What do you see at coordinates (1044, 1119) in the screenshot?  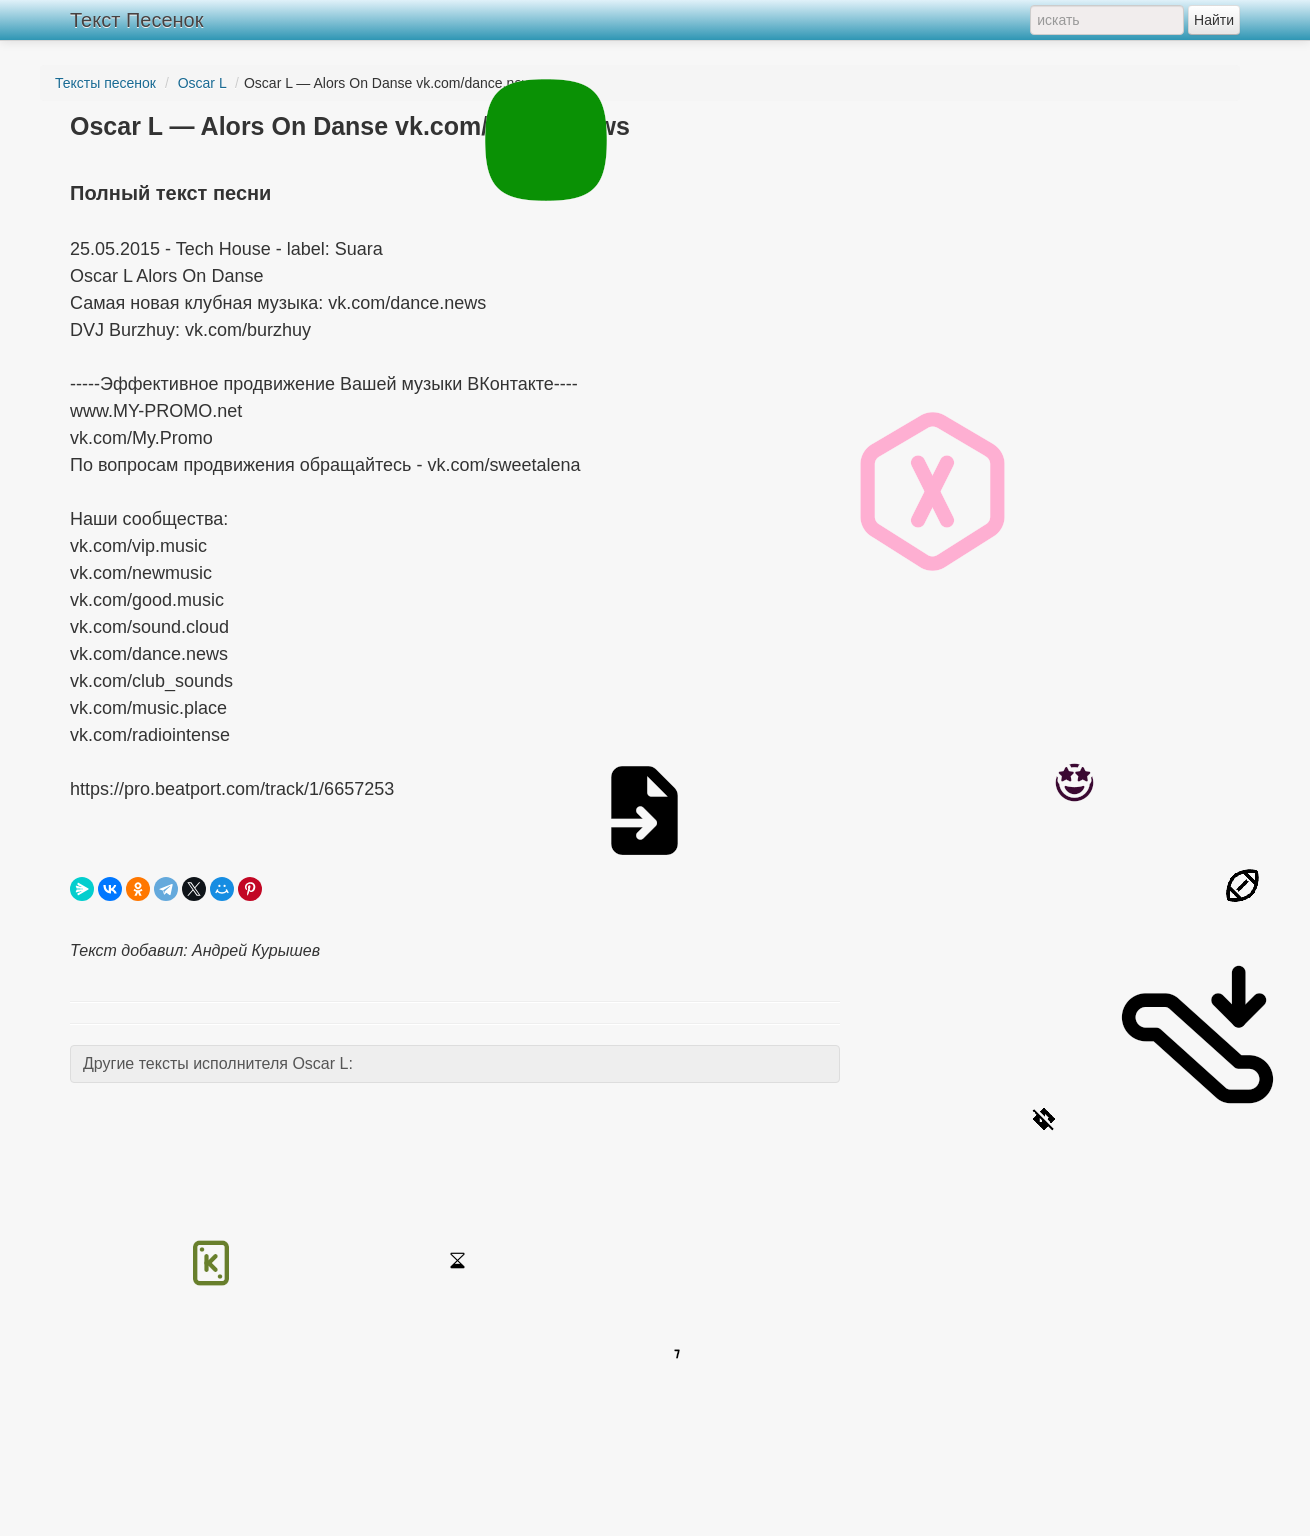 I see `directions are unavailable or disabled` at bounding box center [1044, 1119].